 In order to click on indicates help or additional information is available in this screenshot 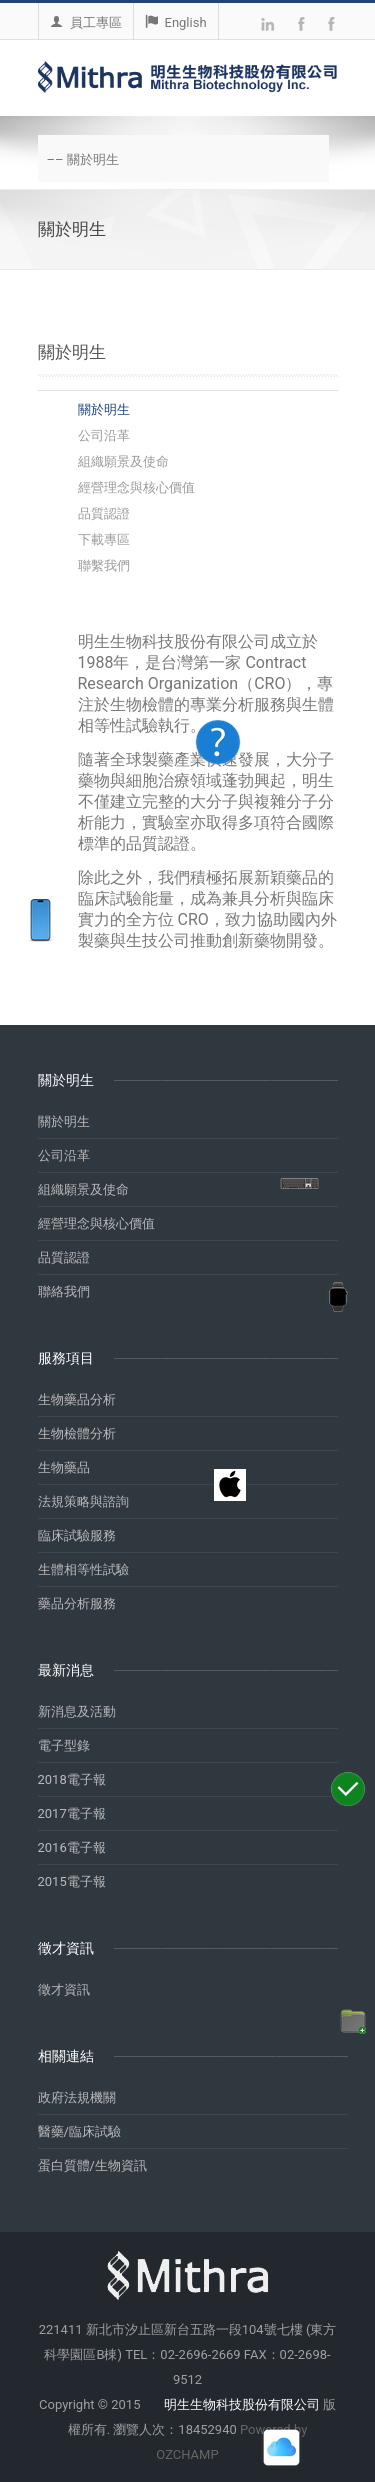, I will do `click(218, 742)`.